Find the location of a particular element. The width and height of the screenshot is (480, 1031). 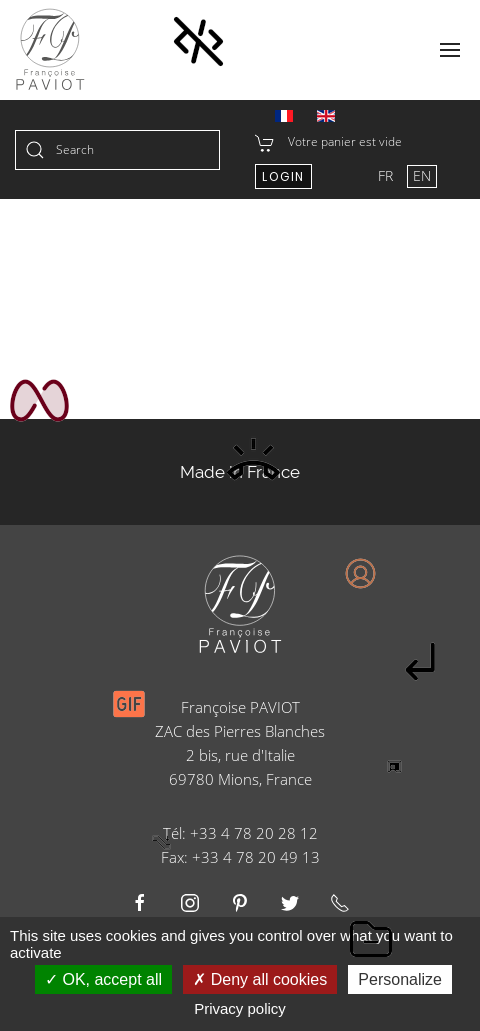

view your profile is located at coordinates (360, 573).